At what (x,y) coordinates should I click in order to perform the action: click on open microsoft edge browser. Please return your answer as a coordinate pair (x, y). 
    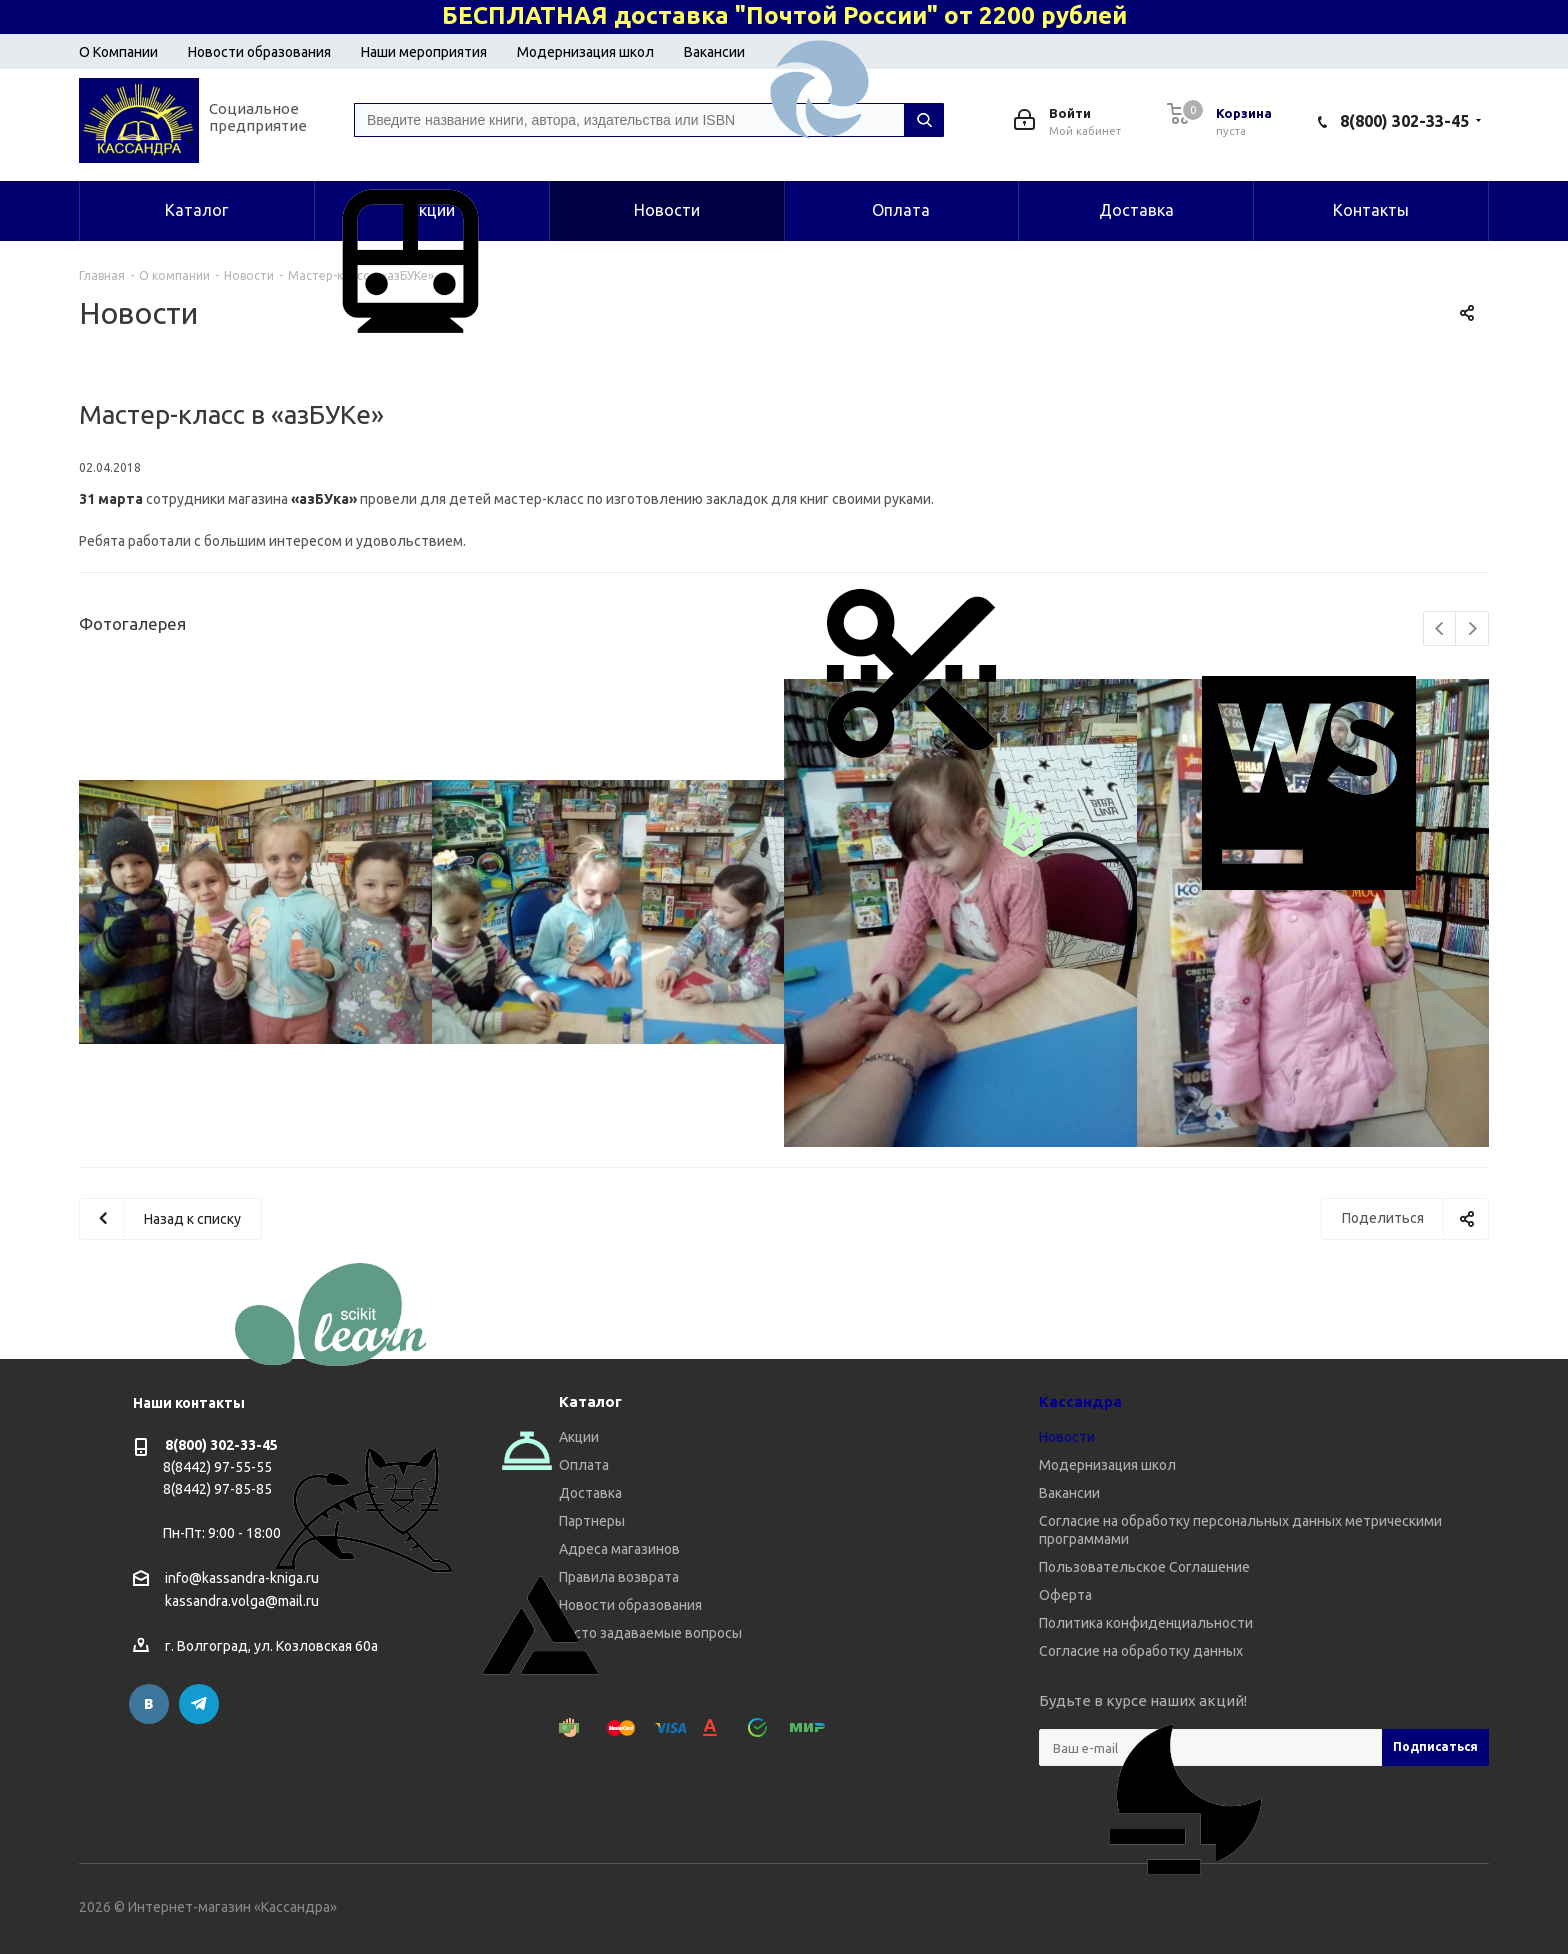
    Looking at the image, I should click on (819, 89).